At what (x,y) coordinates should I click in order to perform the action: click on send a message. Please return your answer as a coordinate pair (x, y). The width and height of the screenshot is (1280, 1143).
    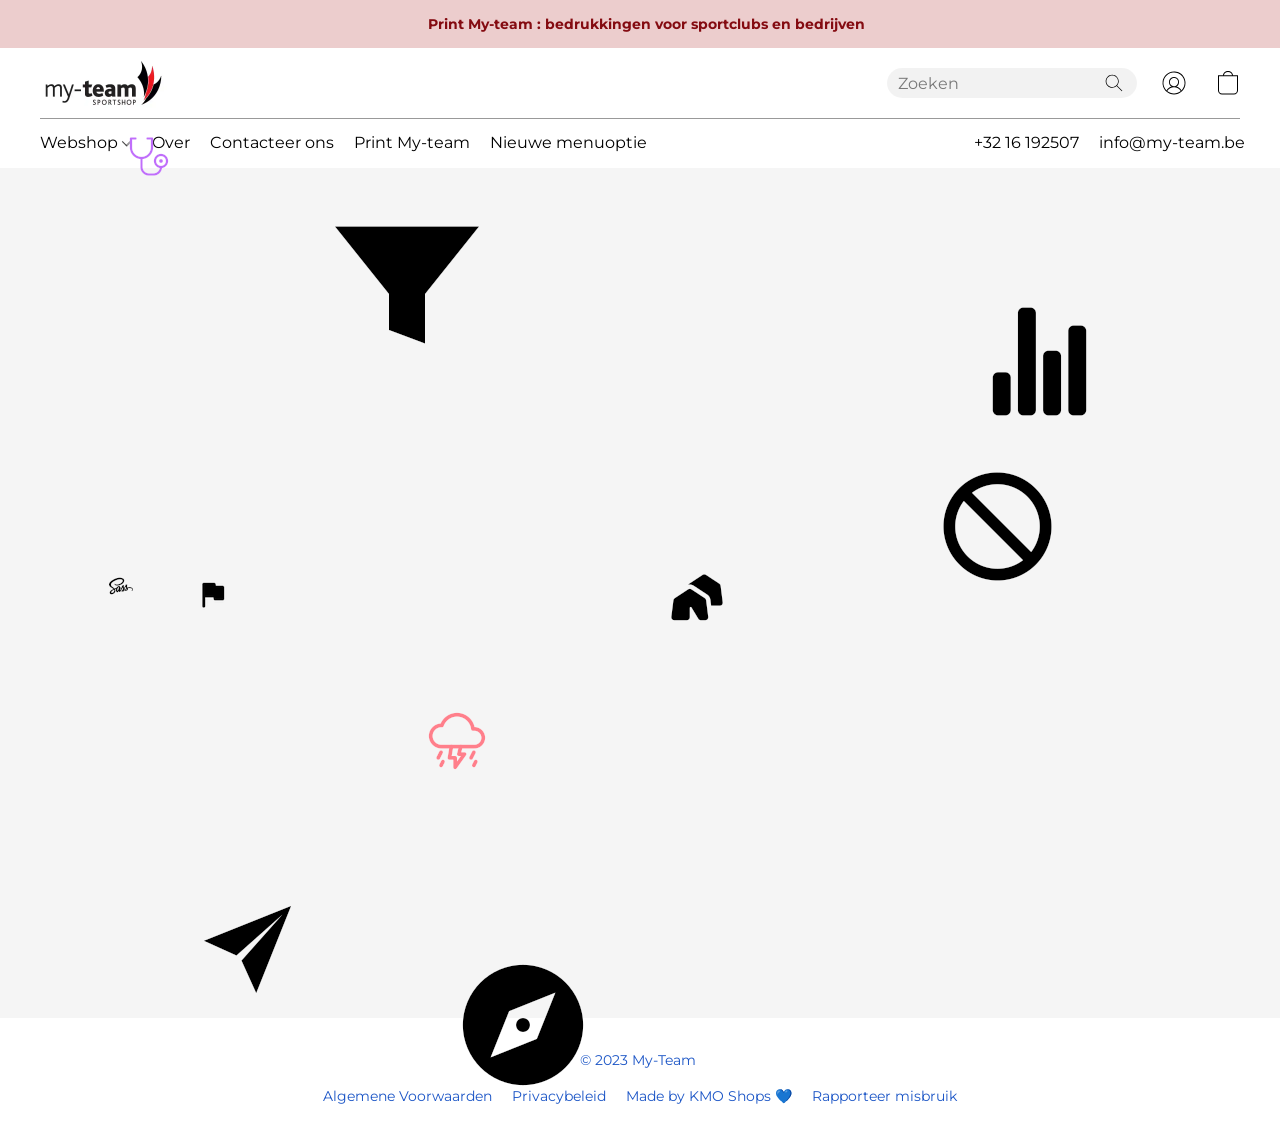
    Looking at the image, I should click on (247, 949).